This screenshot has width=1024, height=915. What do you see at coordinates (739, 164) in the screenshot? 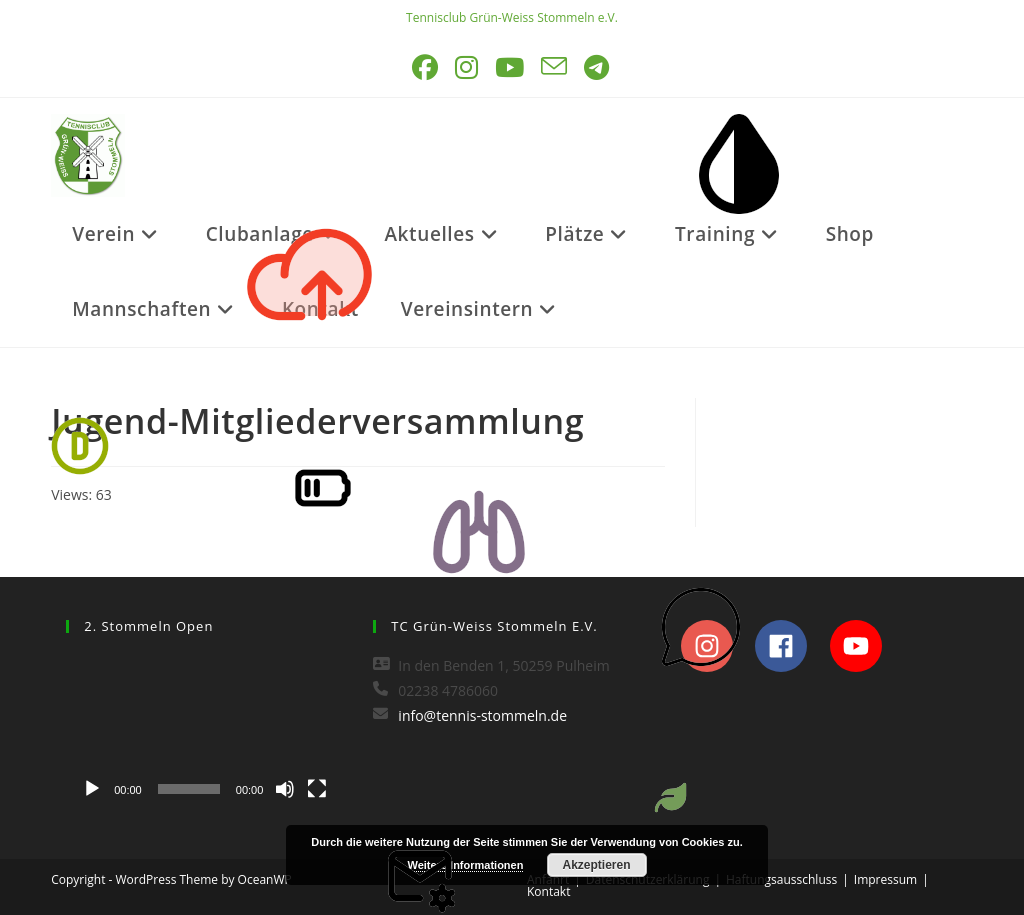
I see `adjust opacity or transparency level` at bounding box center [739, 164].